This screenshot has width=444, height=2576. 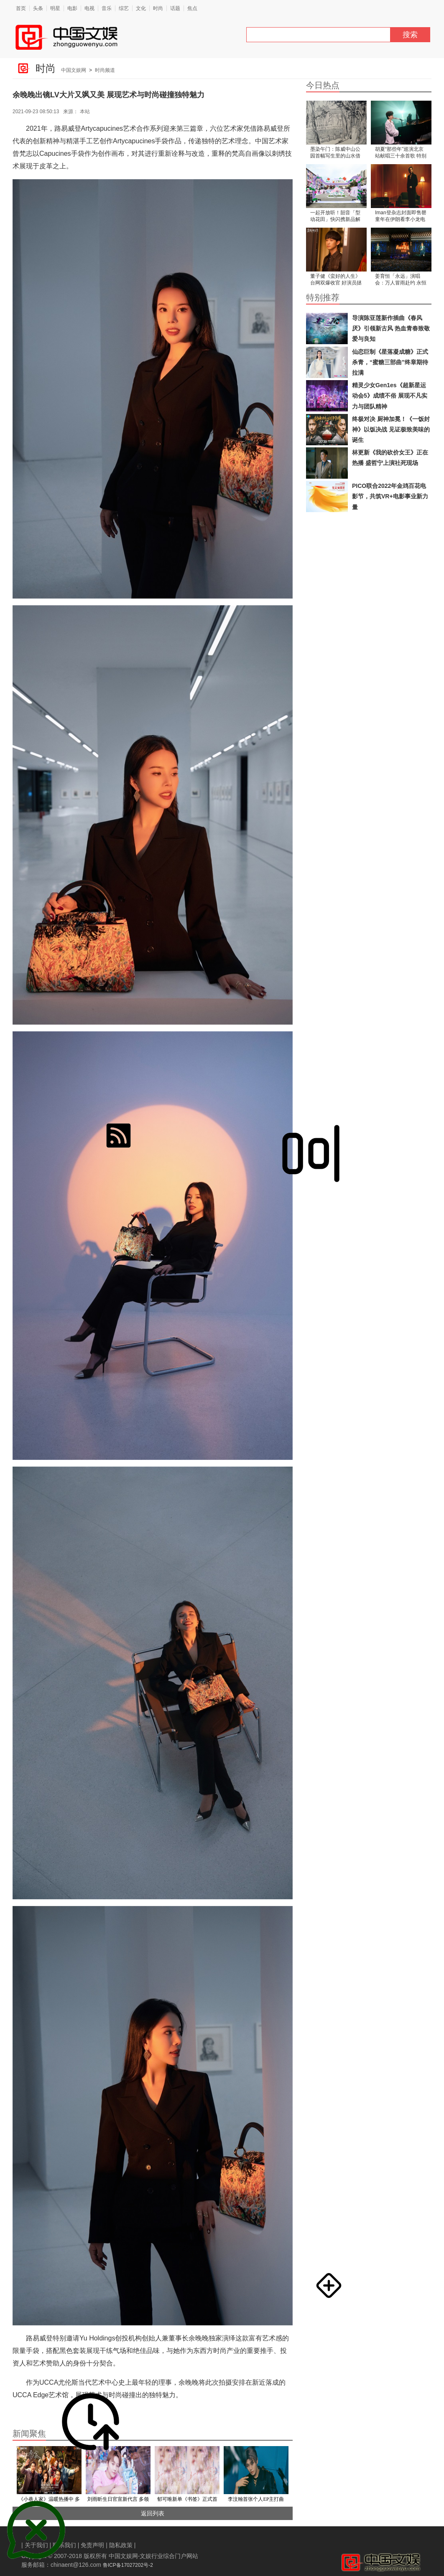 I want to click on upload or sync time data, so click(x=90, y=2421).